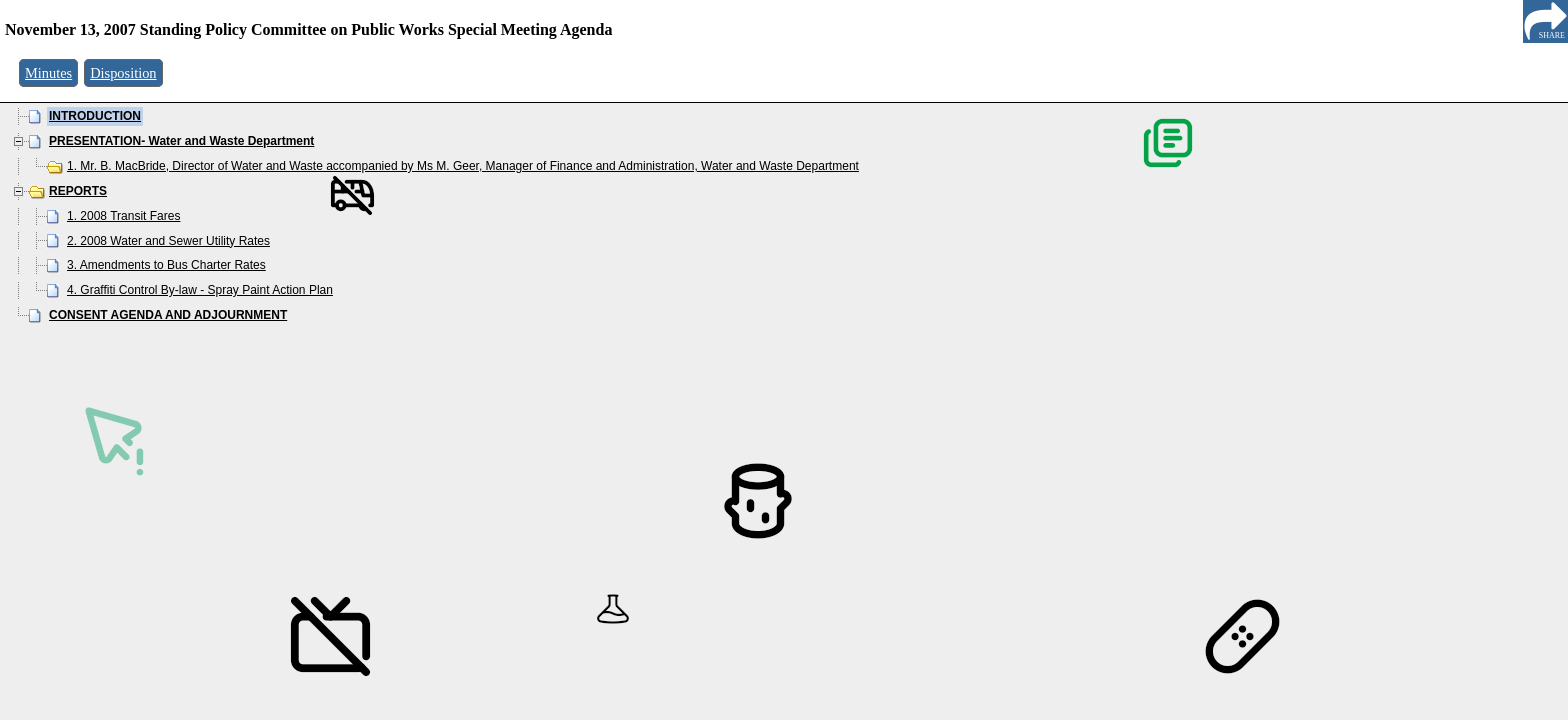 Image resolution: width=1568 pixels, height=720 pixels. What do you see at coordinates (1242, 636) in the screenshot?
I see `access health or medical settings` at bounding box center [1242, 636].